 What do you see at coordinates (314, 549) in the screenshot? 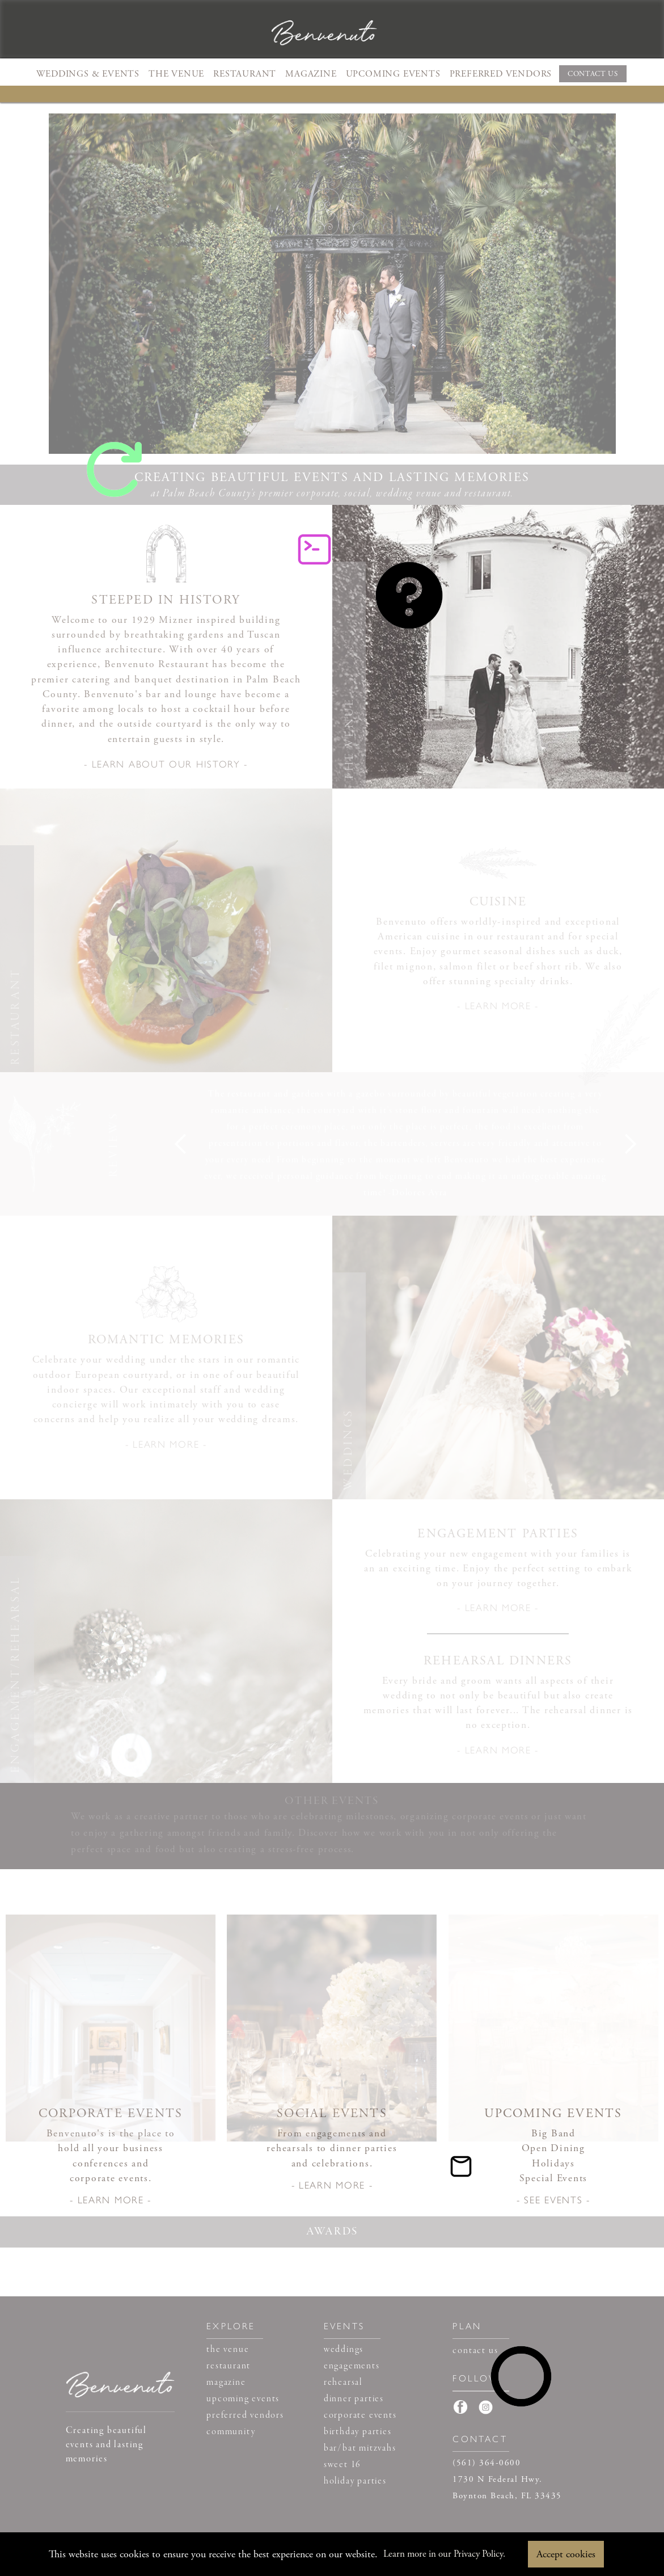
I see `open command line or terminal` at bounding box center [314, 549].